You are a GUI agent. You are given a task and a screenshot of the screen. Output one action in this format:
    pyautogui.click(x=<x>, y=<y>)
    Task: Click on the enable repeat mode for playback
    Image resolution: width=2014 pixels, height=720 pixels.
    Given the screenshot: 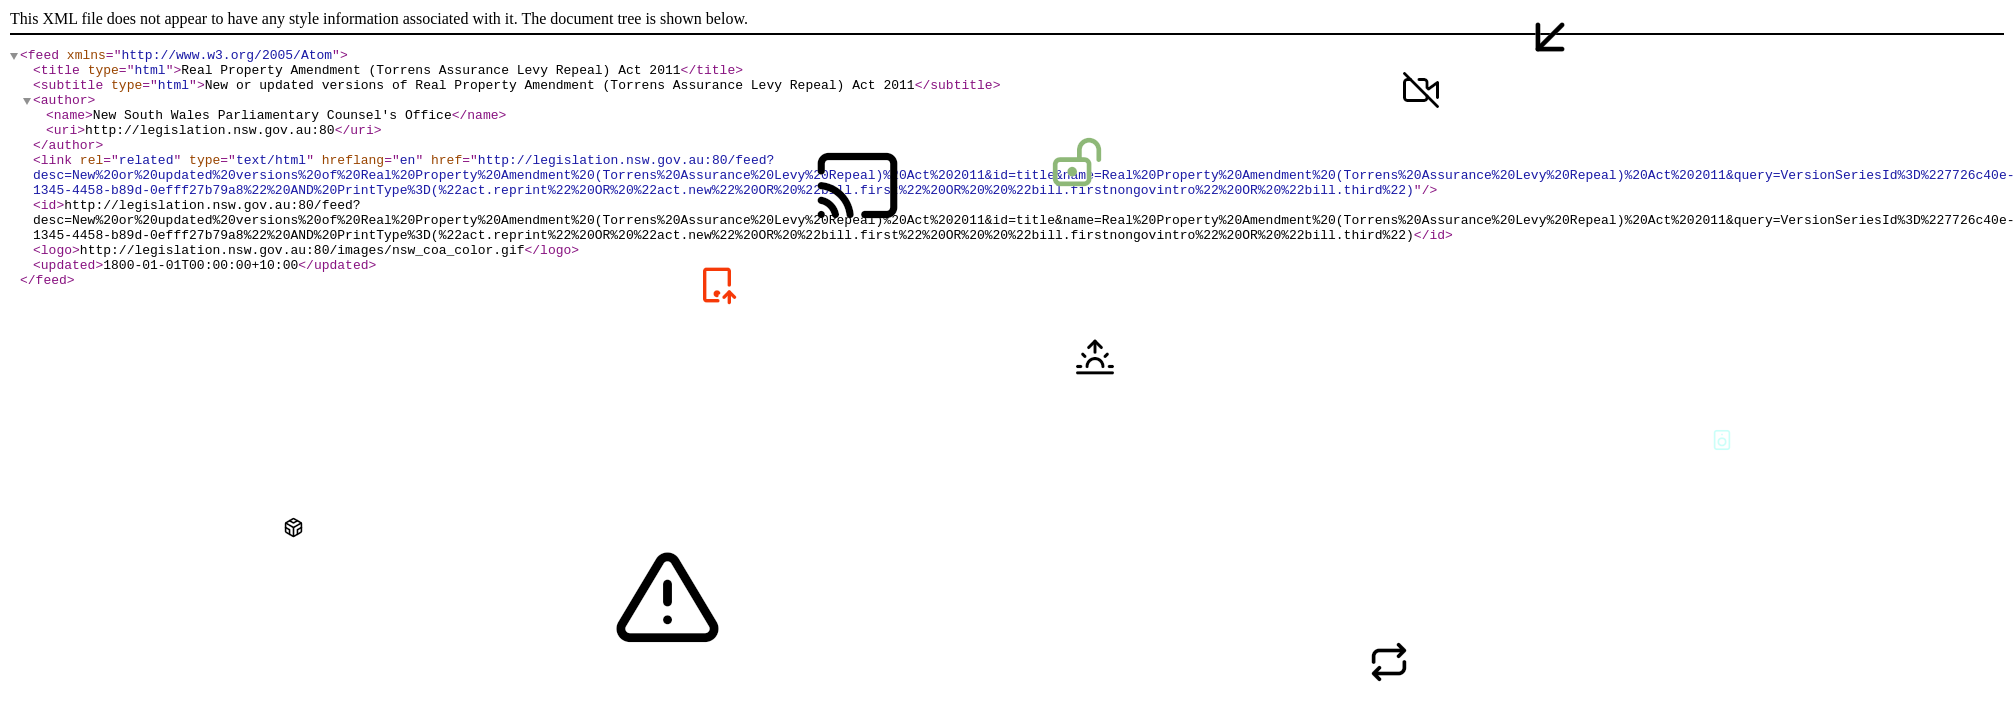 What is the action you would take?
    pyautogui.click(x=1389, y=662)
    